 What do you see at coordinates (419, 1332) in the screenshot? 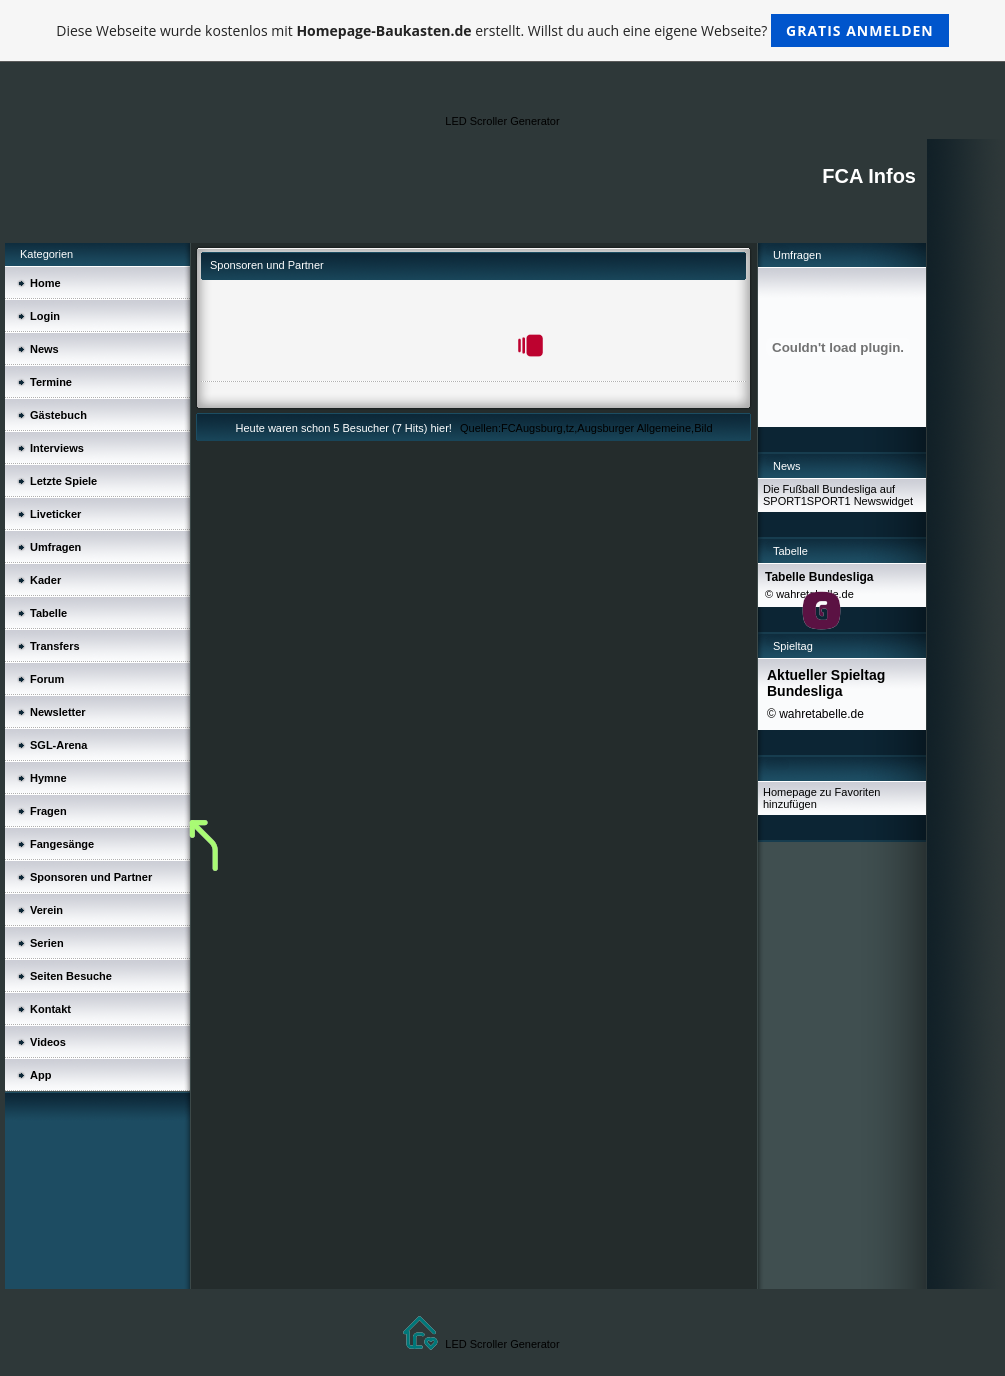
I see `view your favorite or saved home` at bounding box center [419, 1332].